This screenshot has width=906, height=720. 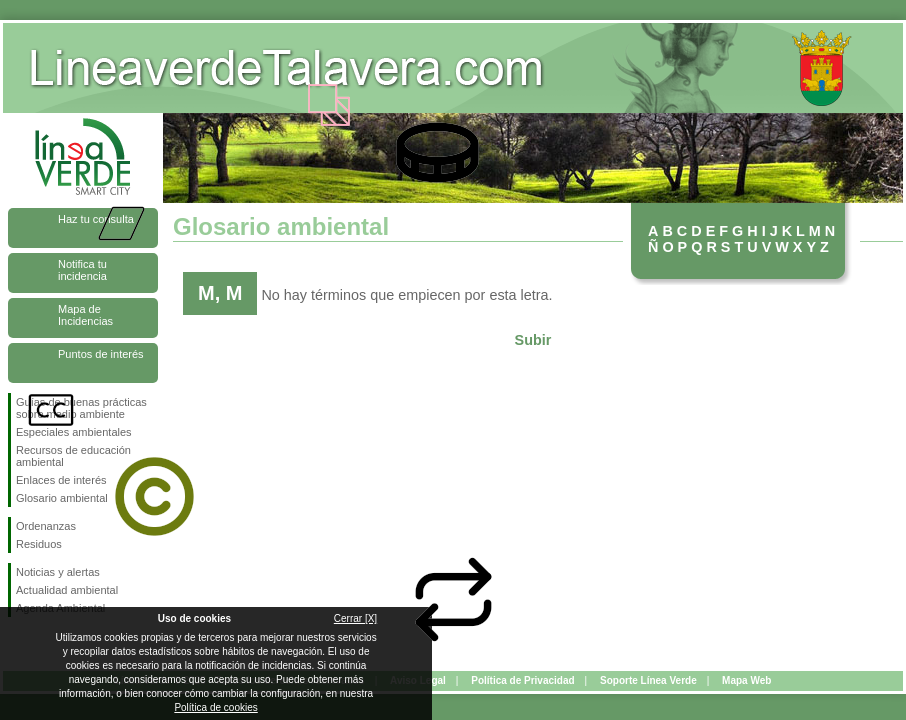 I want to click on enable closed captions for video content, so click(x=51, y=410).